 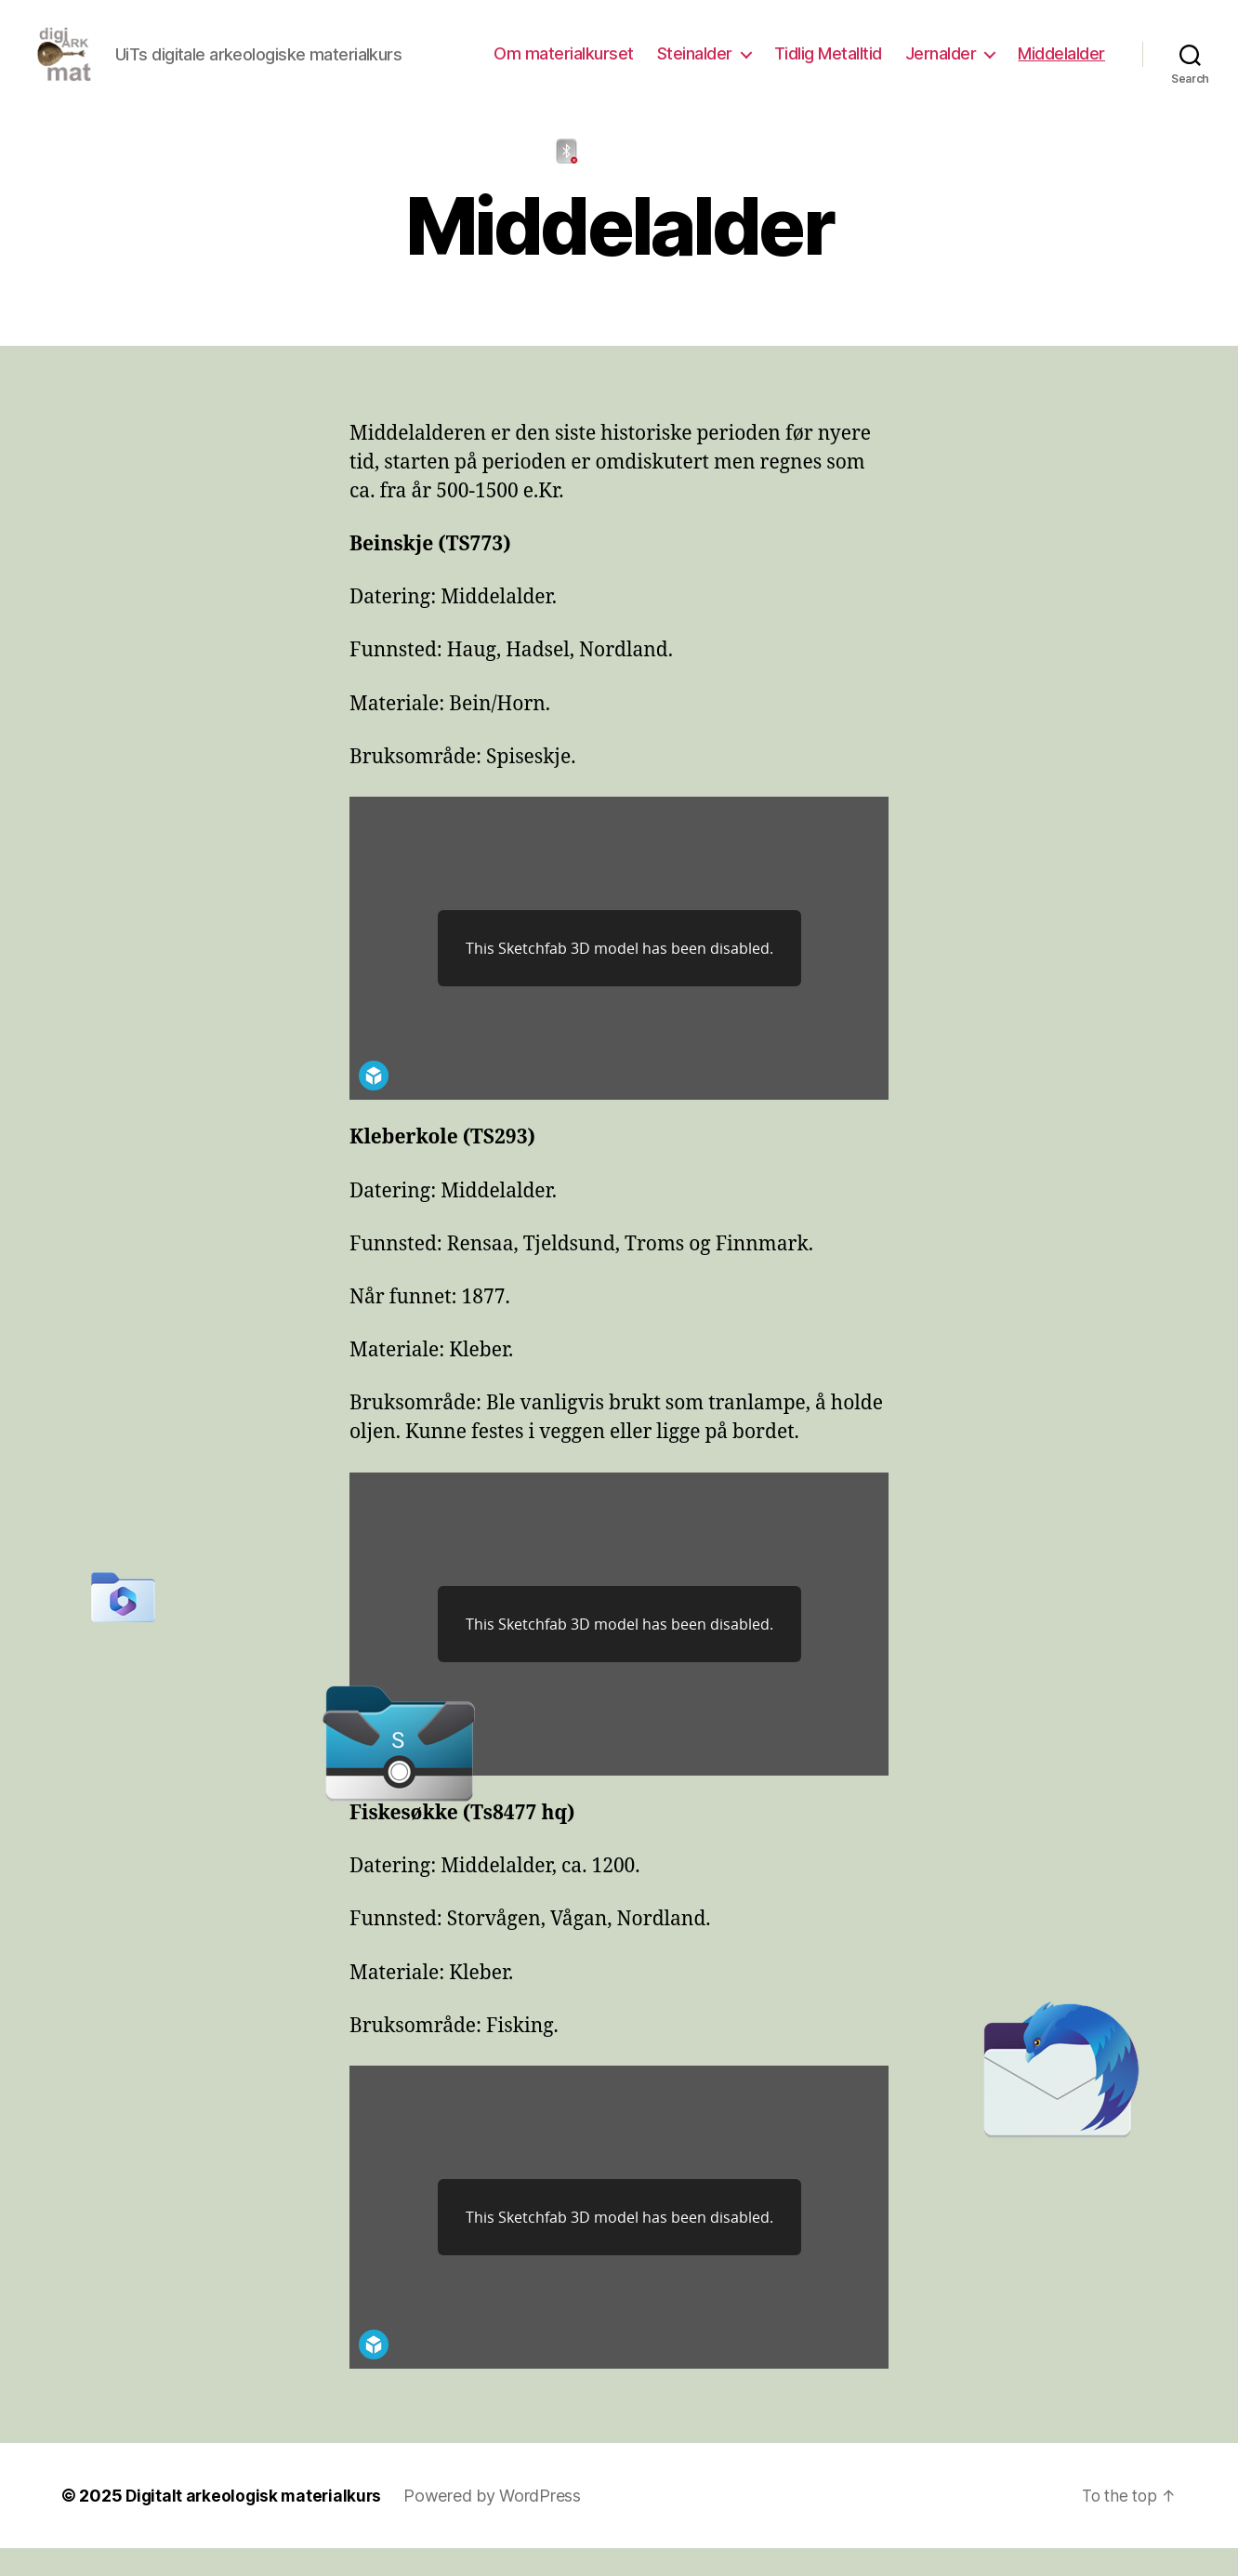 I want to click on open thunderbird email folder, so click(x=1057, y=2084).